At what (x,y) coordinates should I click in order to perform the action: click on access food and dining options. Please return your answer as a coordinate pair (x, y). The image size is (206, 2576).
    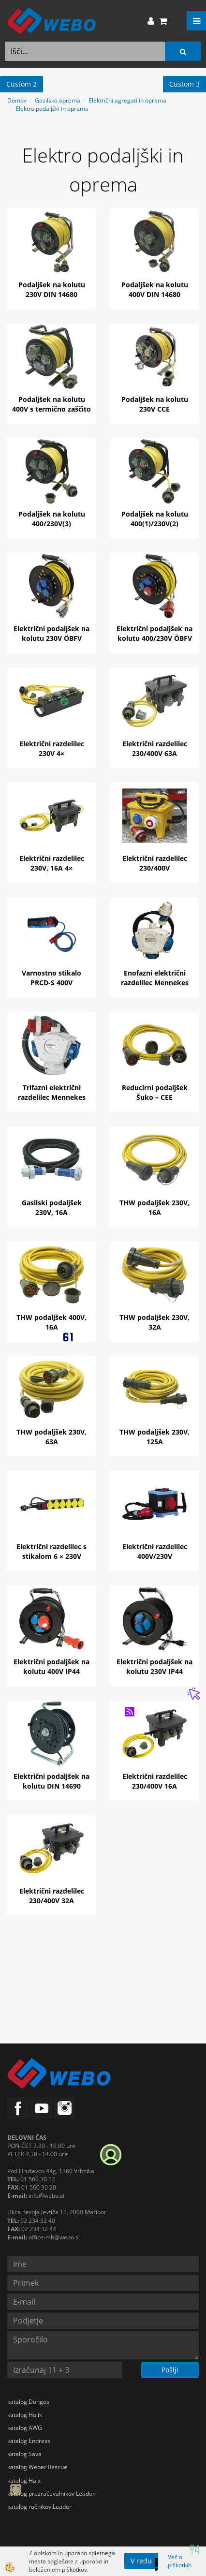
    Looking at the image, I should click on (194, 2549).